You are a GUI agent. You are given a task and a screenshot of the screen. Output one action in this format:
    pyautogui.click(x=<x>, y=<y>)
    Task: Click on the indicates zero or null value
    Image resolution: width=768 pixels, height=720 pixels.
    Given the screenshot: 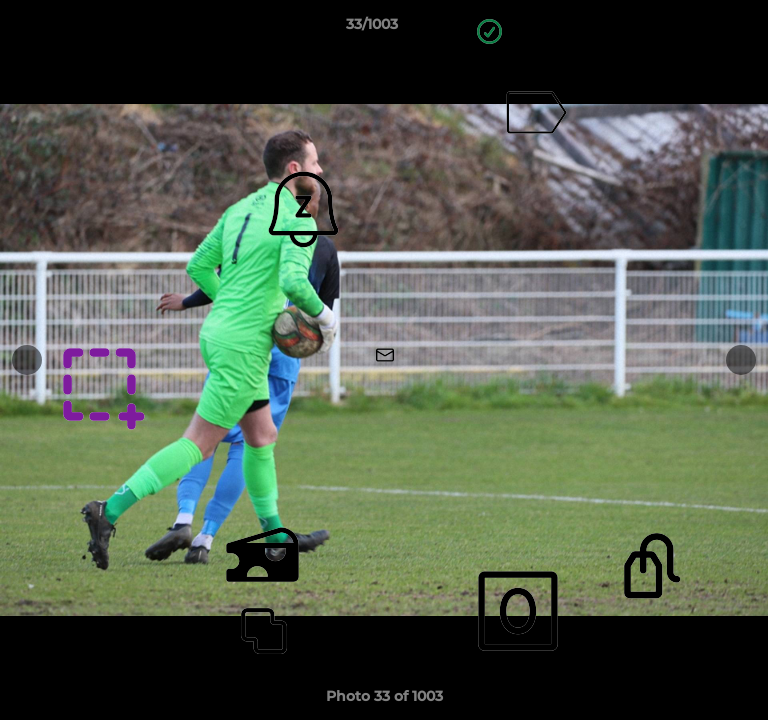 What is the action you would take?
    pyautogui.click(x=518, y=611)
    